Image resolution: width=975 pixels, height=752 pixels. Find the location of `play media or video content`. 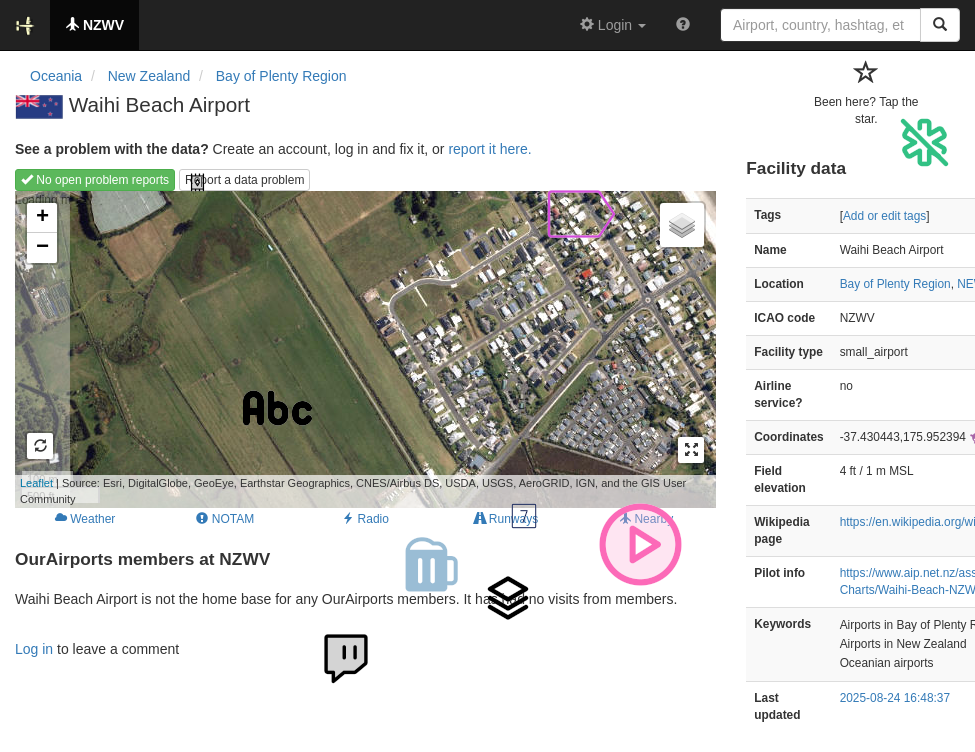

play media or video content is located at coordinates (640, 544).